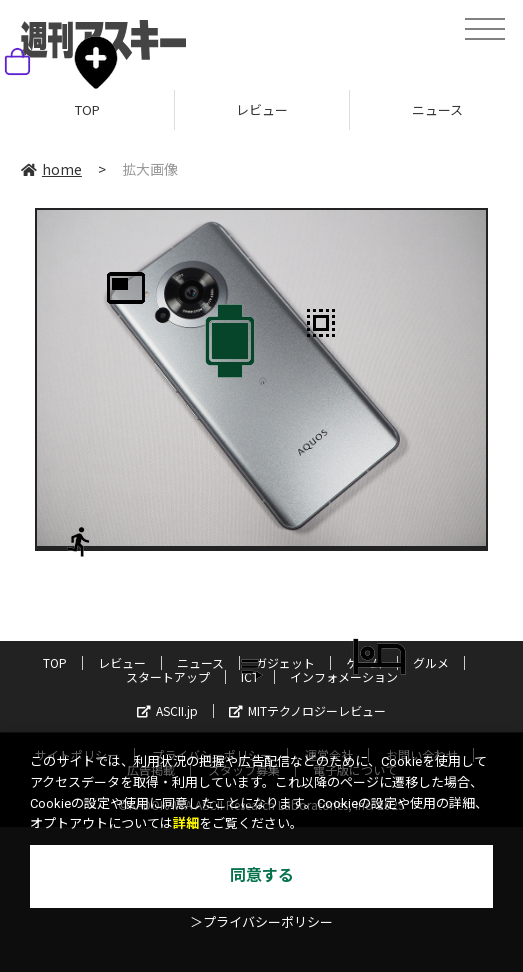  Describe the element at coordinates (96, 63) in the screenshot. I see `add a new location pin to the map` at that location.